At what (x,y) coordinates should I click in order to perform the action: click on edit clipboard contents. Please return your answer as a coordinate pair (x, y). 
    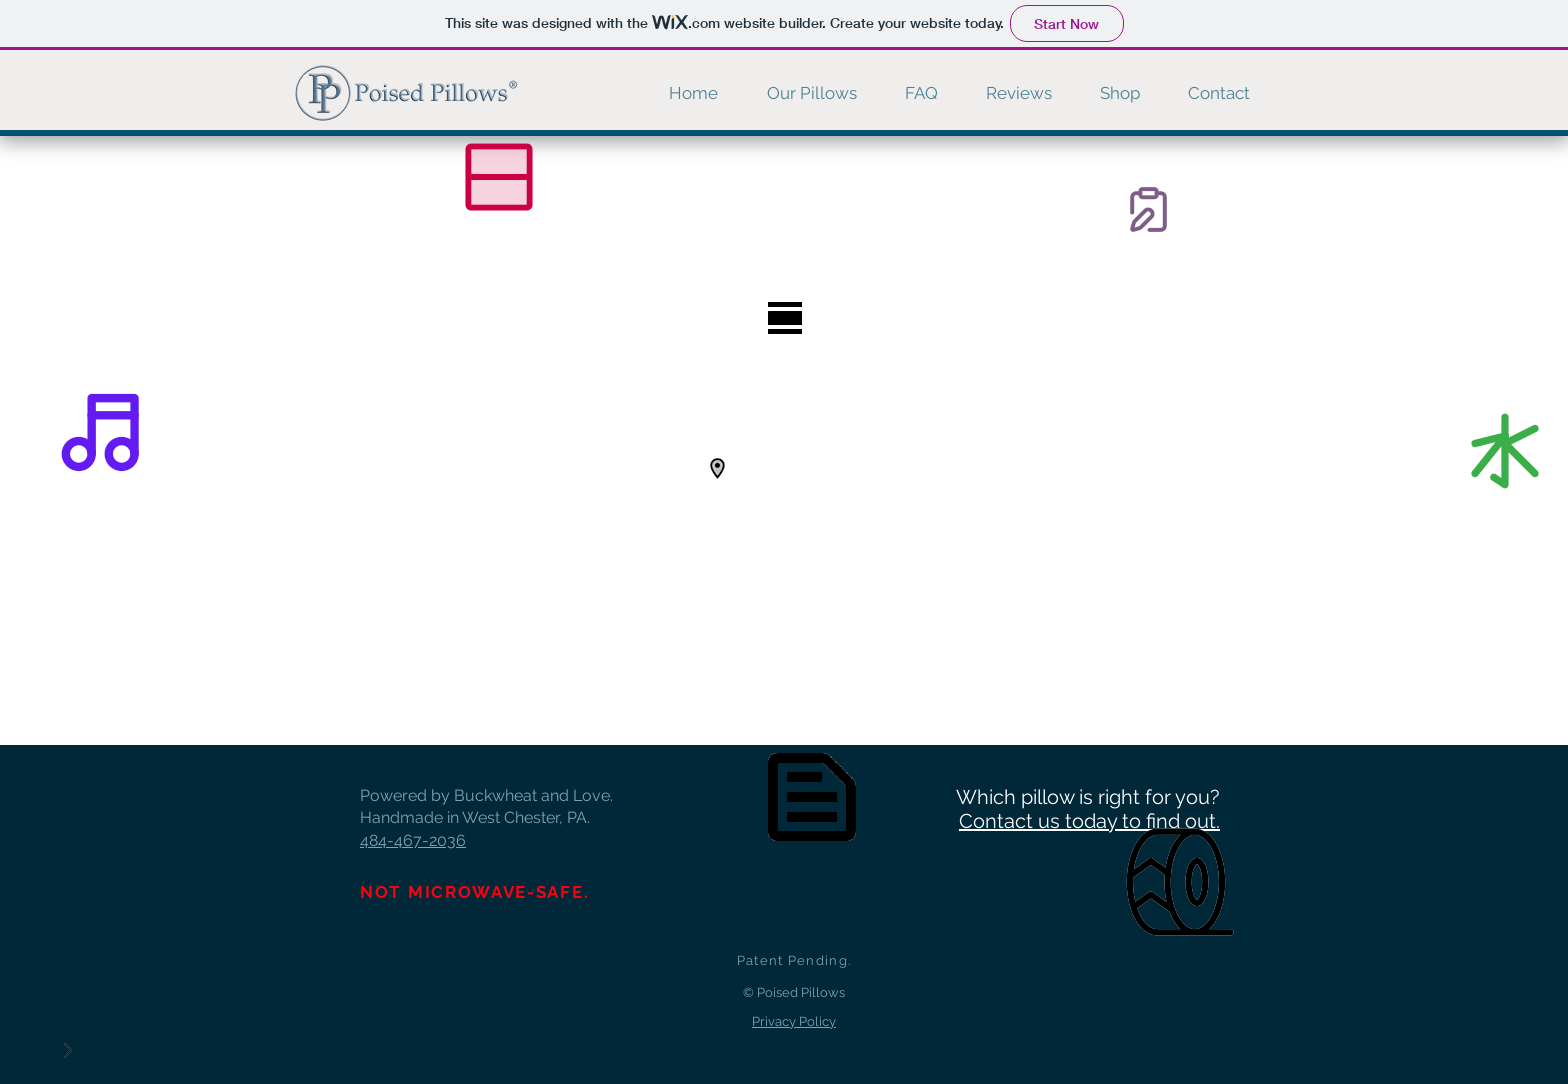
    Looking at the image, I should click on (1148, 209).